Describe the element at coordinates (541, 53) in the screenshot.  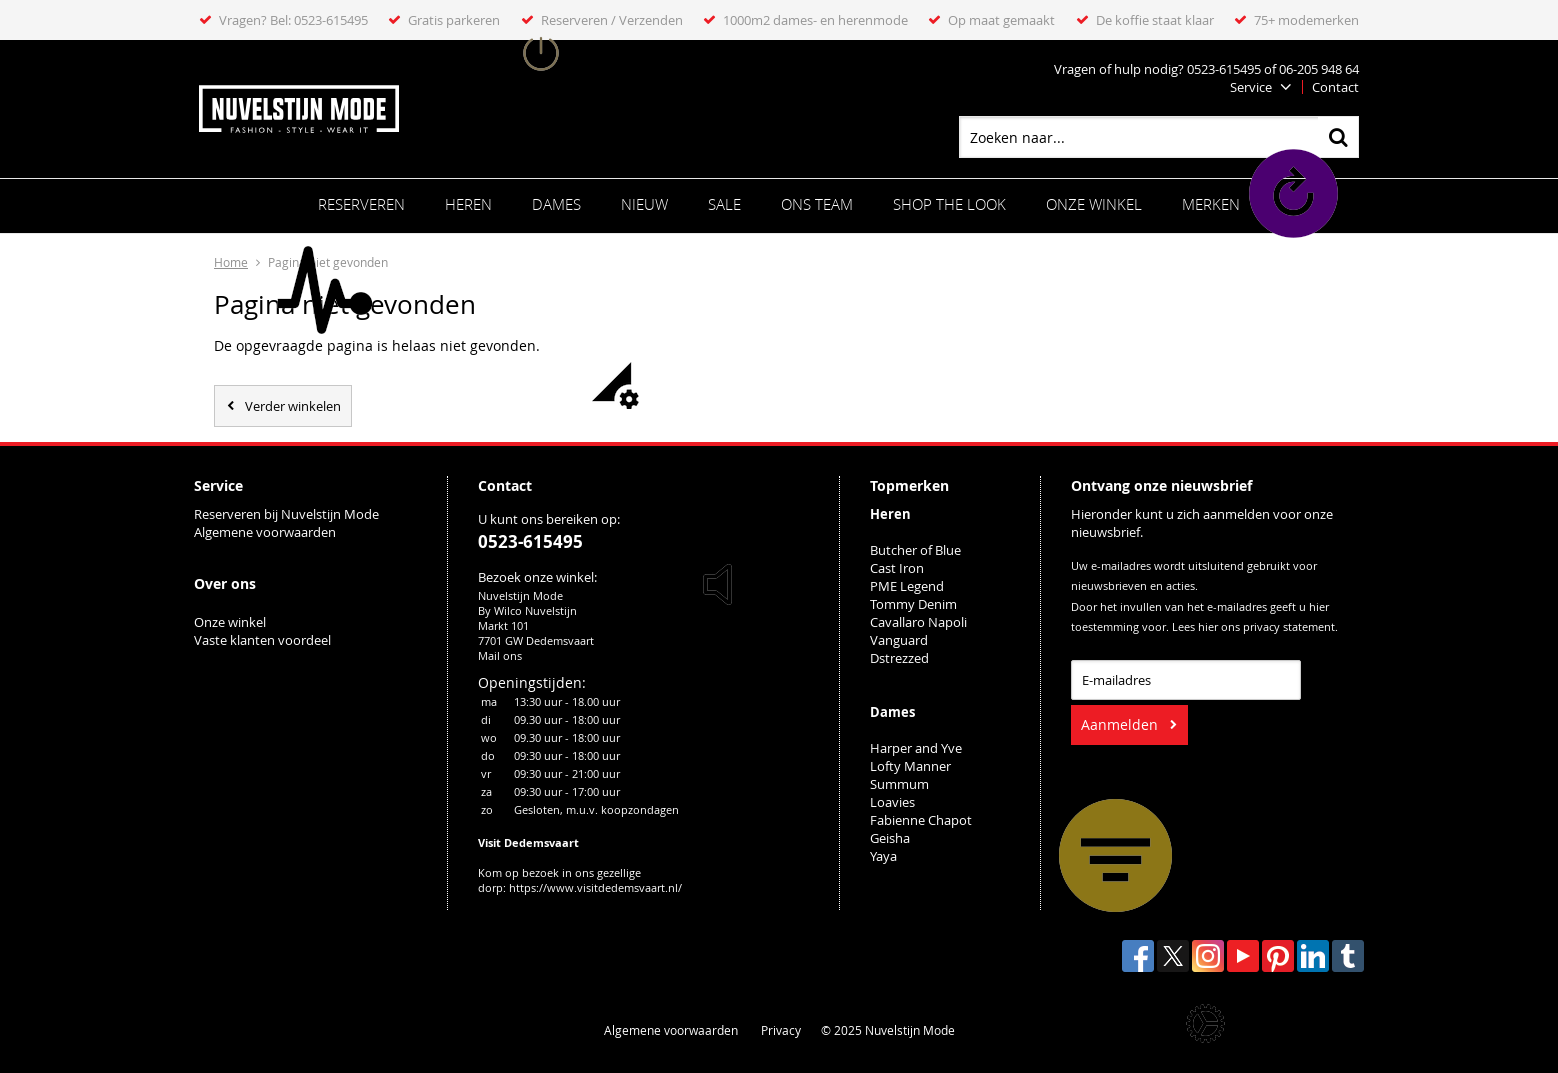
I see `turn off or shut down the device` at that location.